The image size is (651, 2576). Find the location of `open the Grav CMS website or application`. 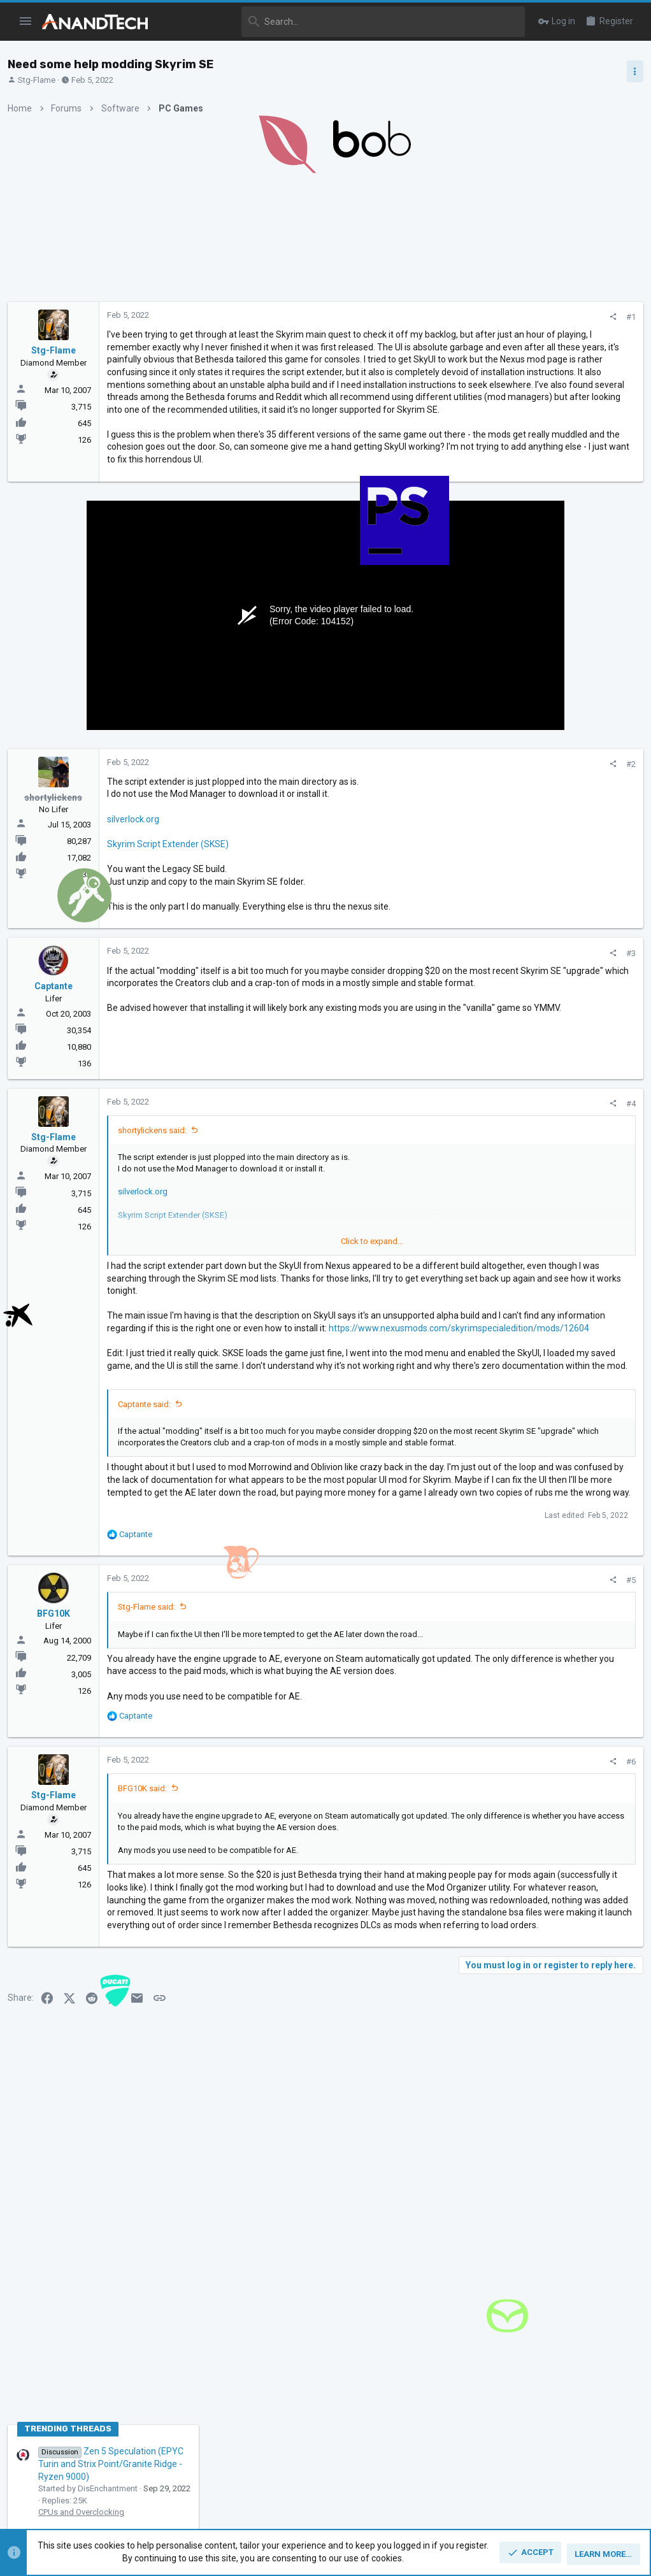

open the Grav CMS website or application is located at coordinates (84, 895).